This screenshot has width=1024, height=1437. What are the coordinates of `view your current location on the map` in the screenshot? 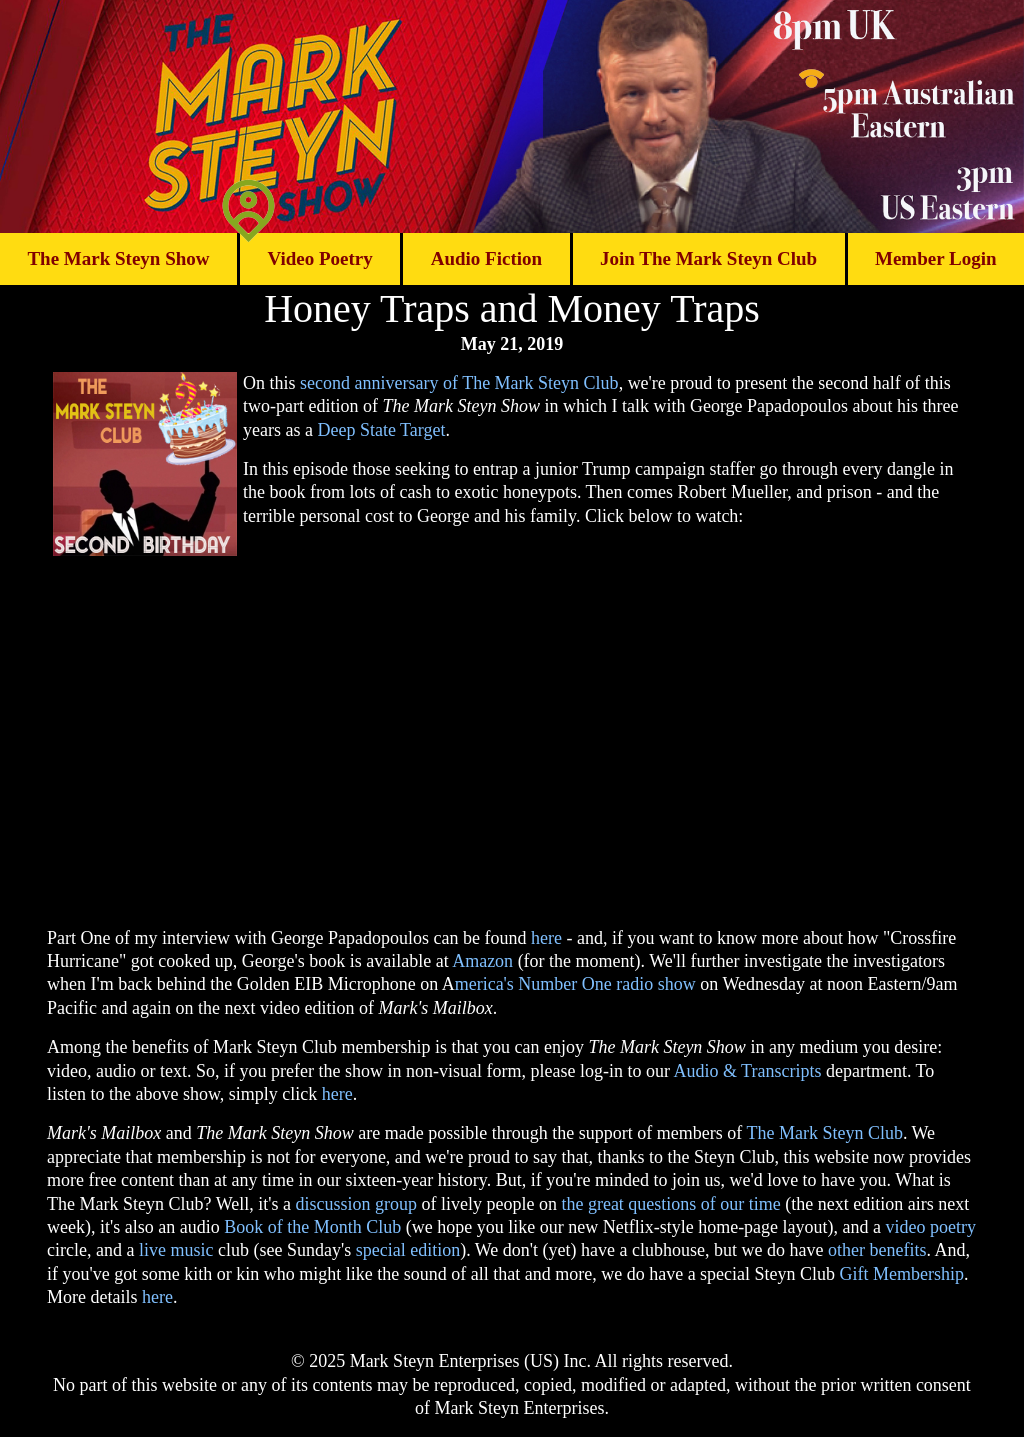 It's located at (248, 208).